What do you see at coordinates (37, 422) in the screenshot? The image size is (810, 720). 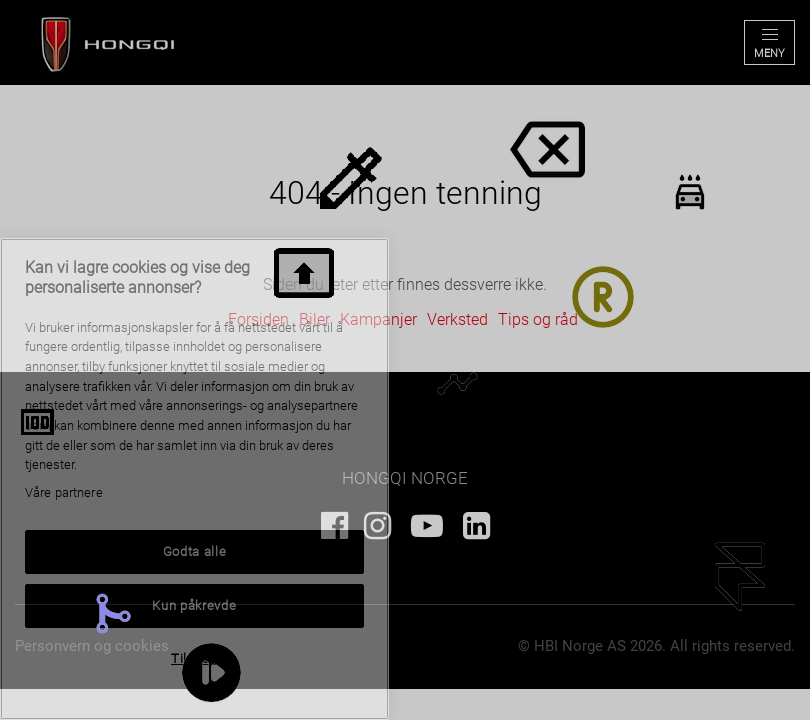 I see `view currency or money-related features` at bounding box center [37, 422].